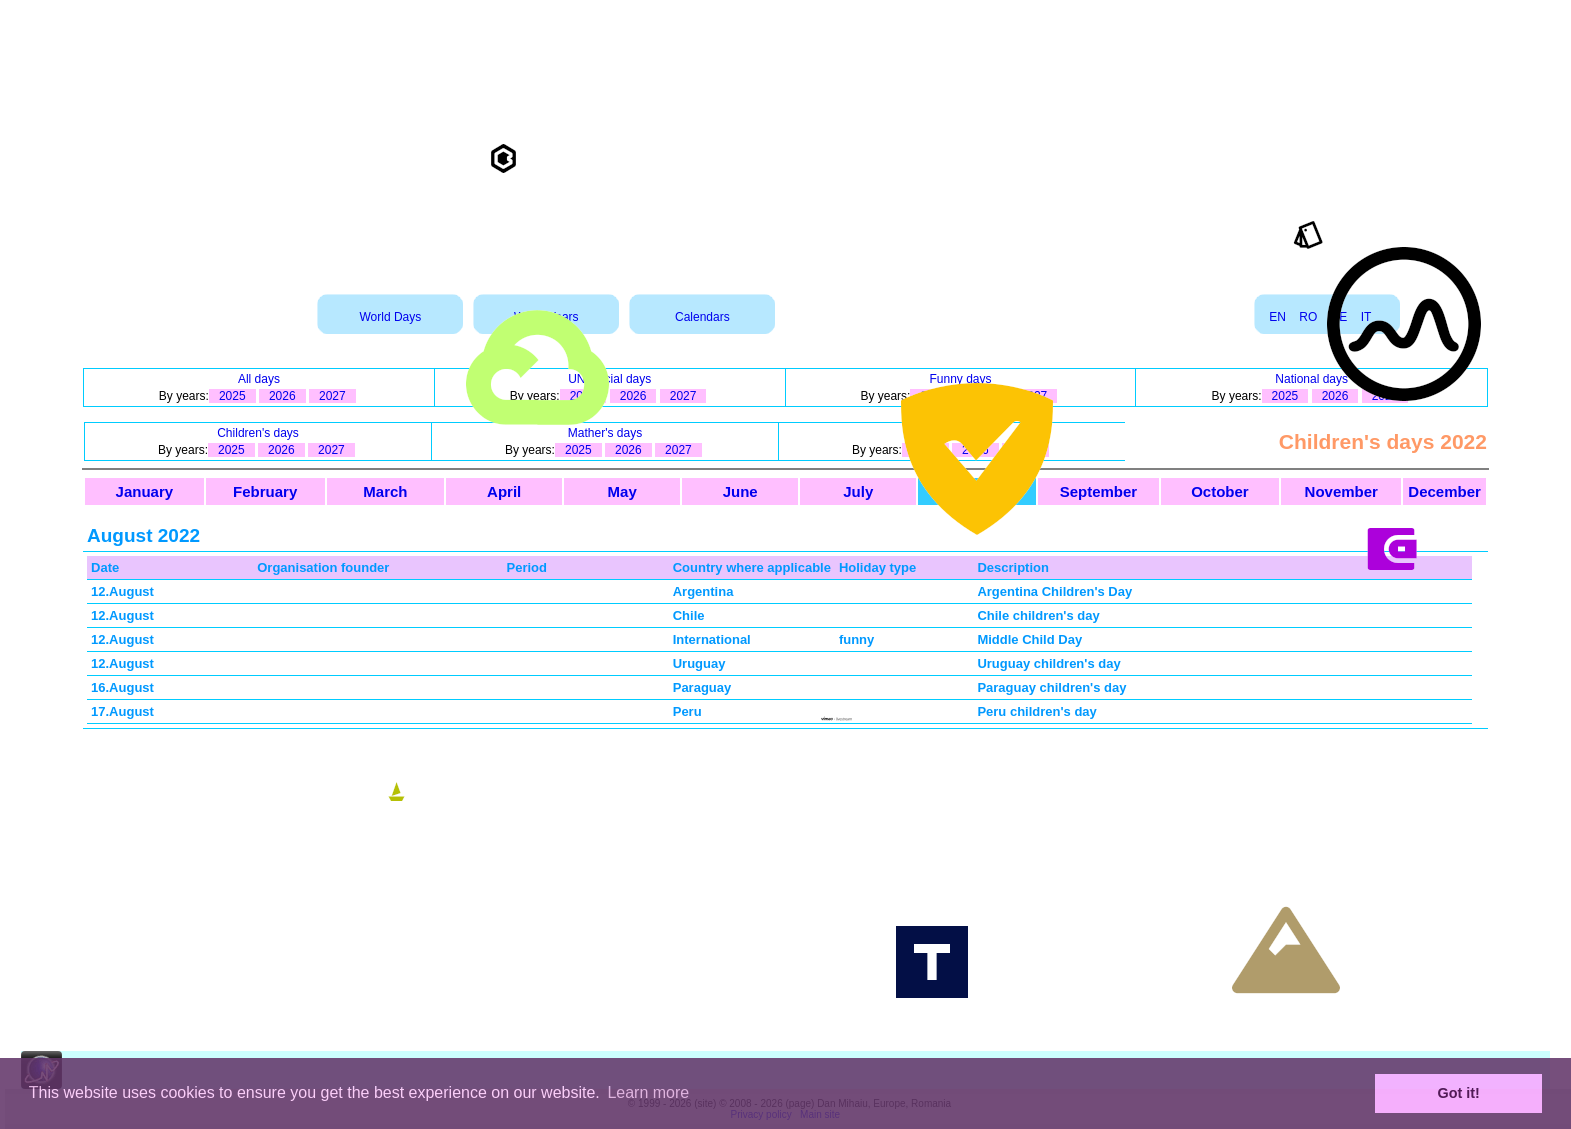  Describe the element at coordinates (1404, 324) in the screenshot. I see `open the Flood torrent client` at that location.